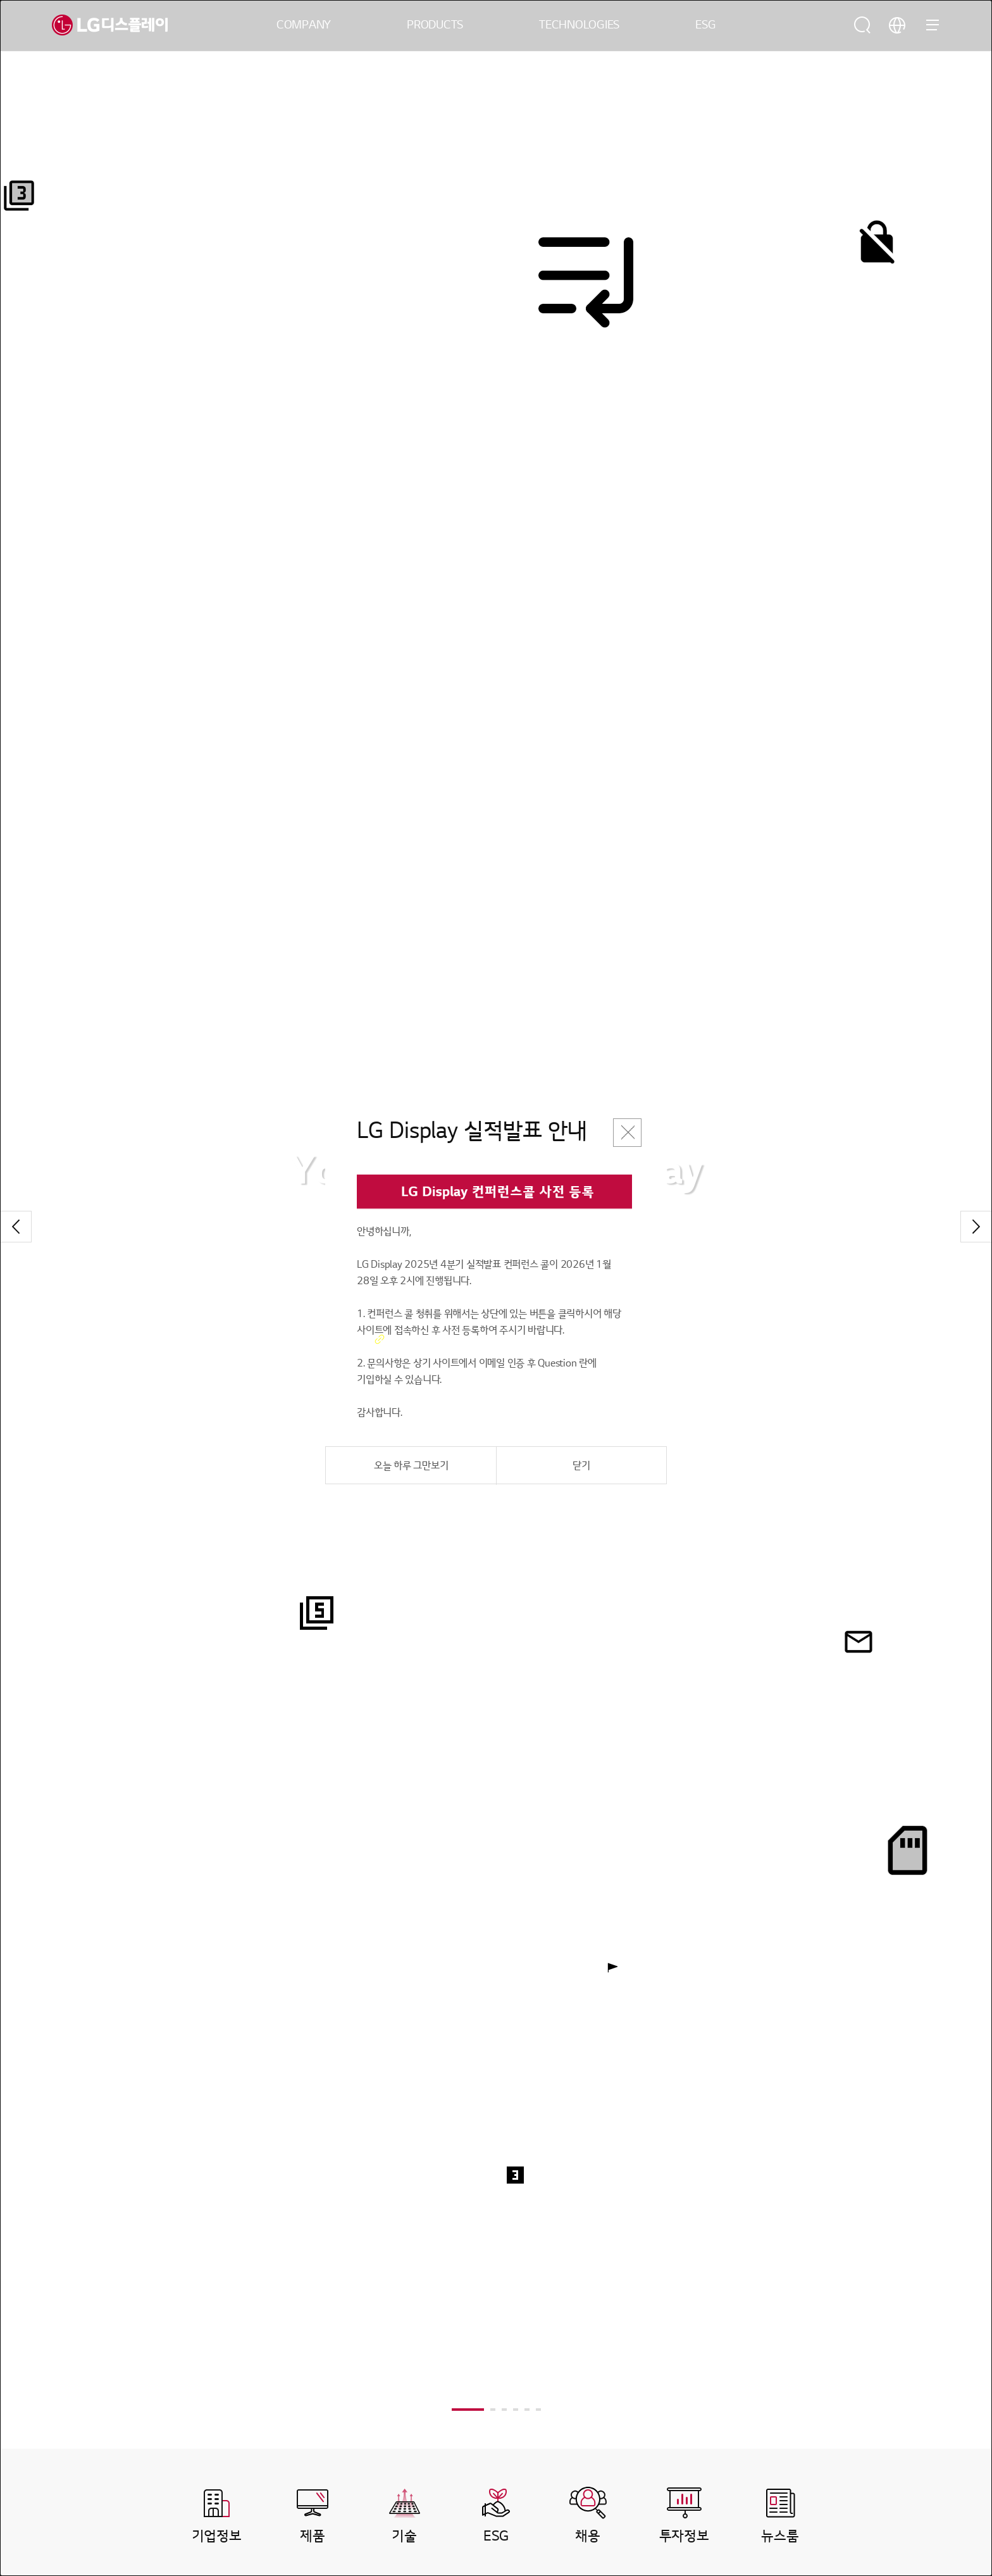 This screenshot has height=2576, width=992. I want to click on select filter option 3, so click(19, 196).